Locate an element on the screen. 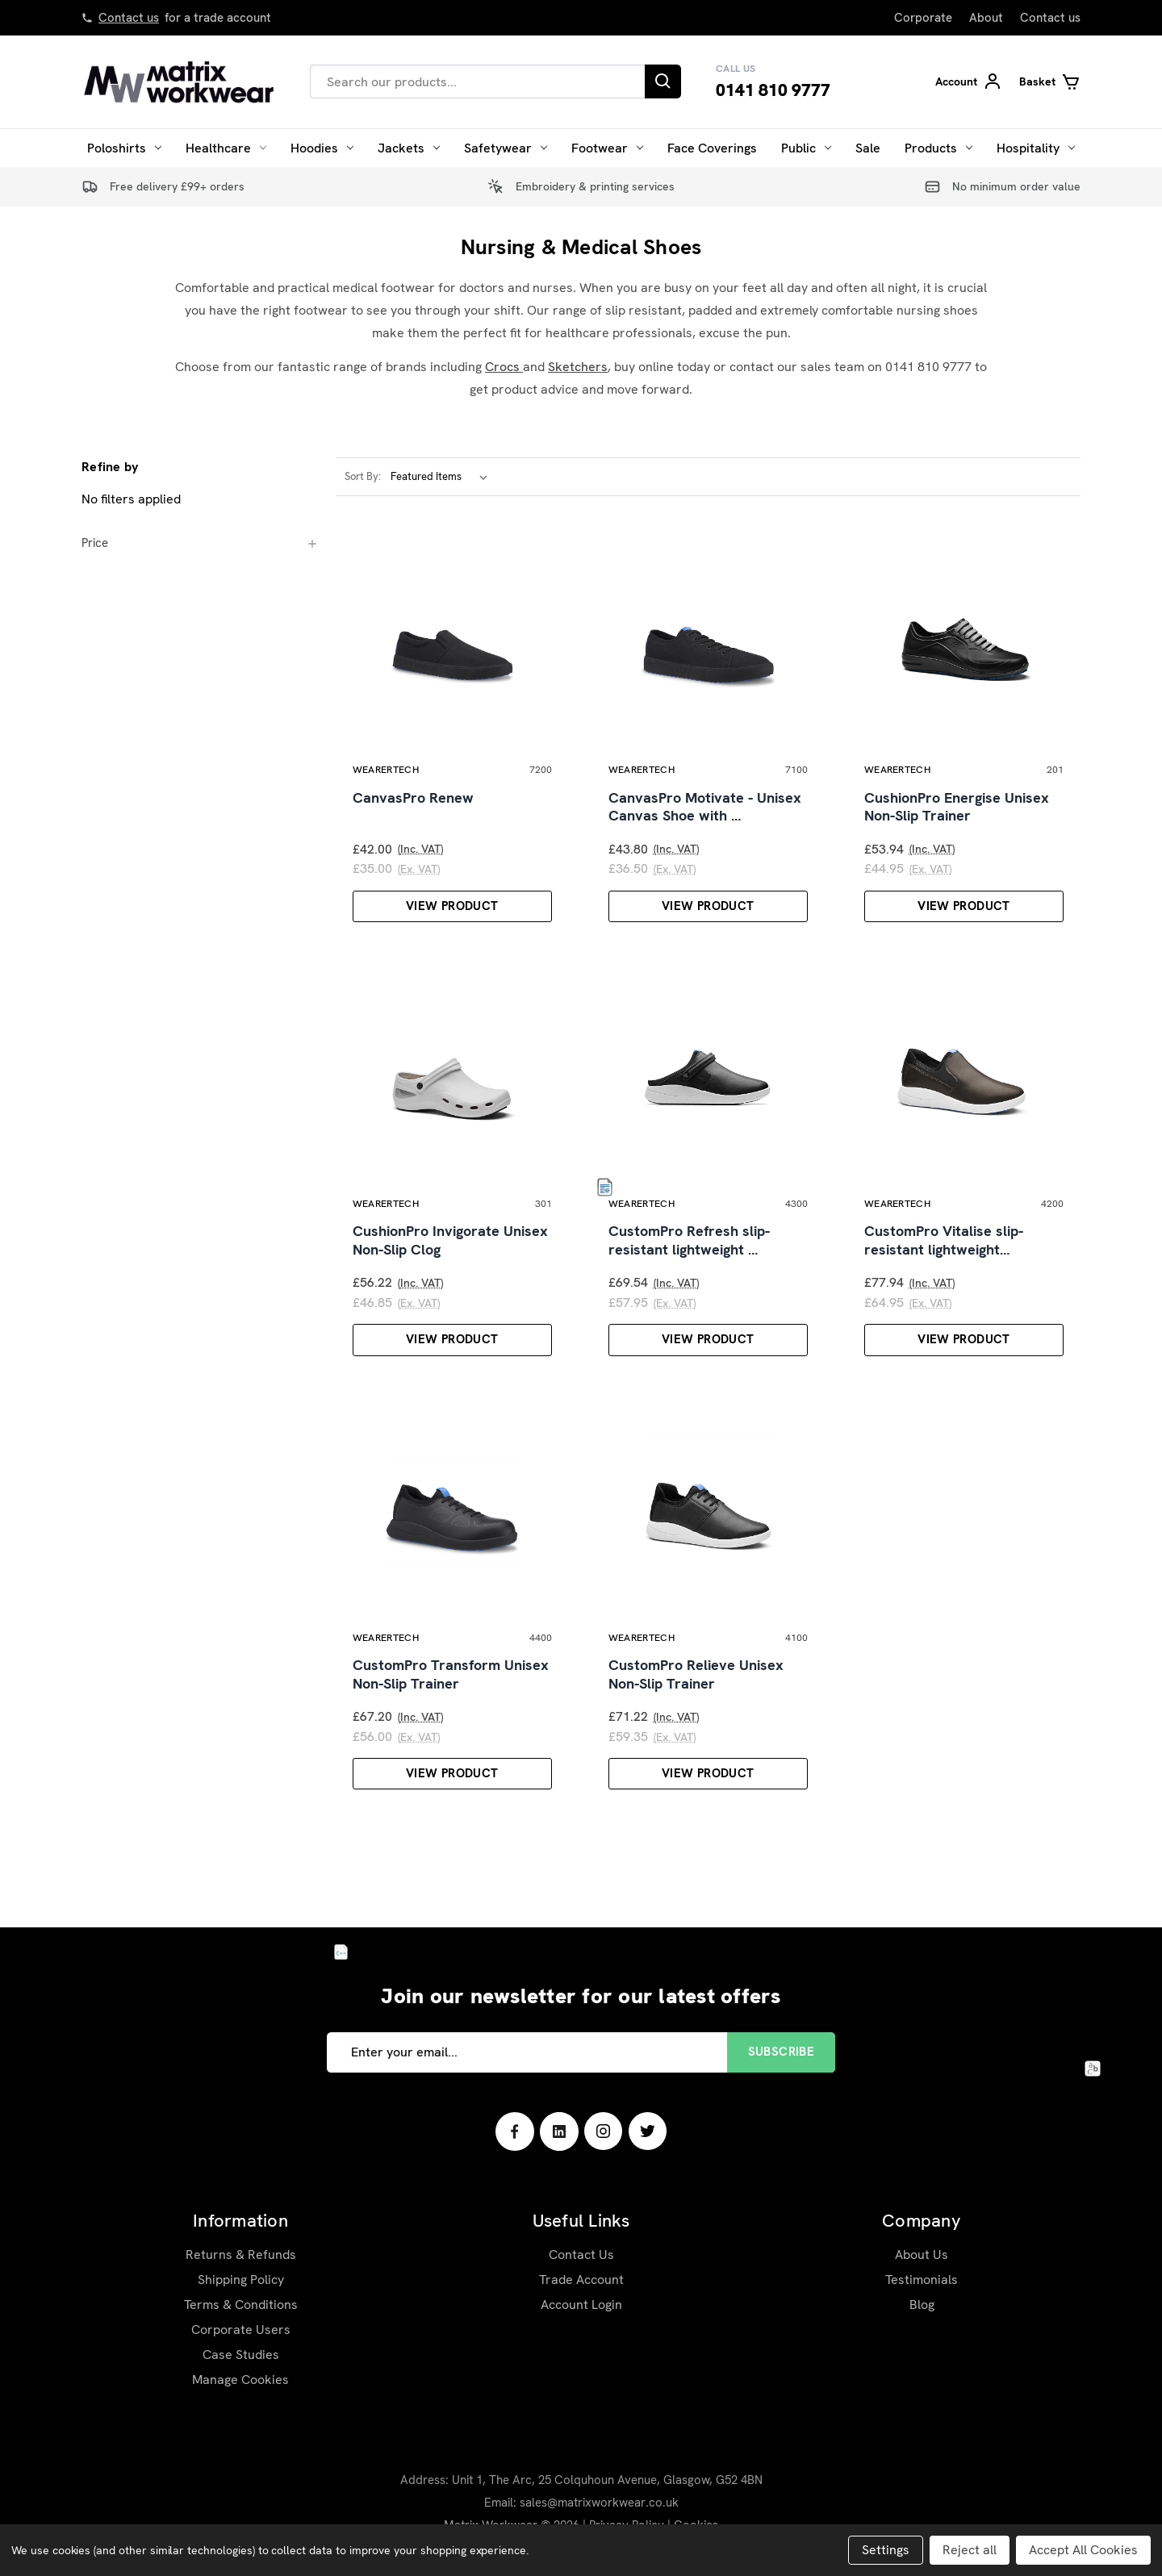 Image resolution: width=1162 pixels, height=2576 pixels. libreoffice web template file type is located at coordinates (604, 1187).